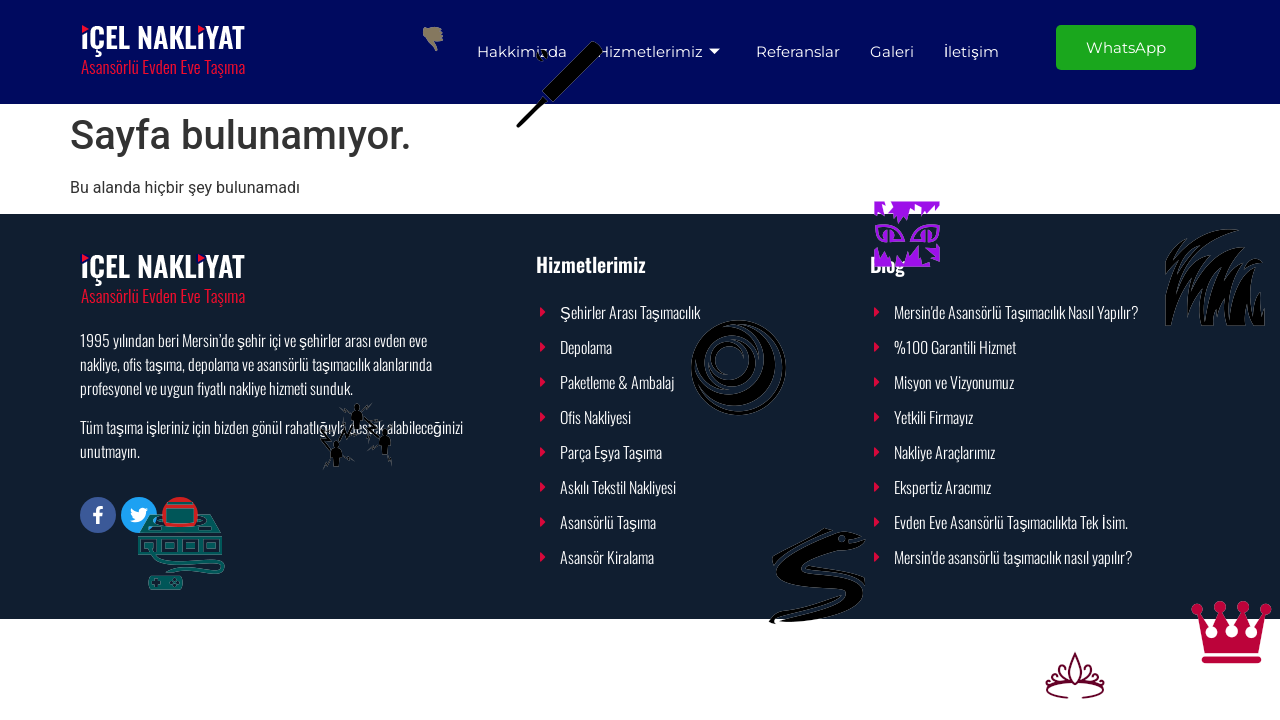 This screenshot has width=1280, height=720. Describe the element at coordinates (1231, 634) in the screenshot. I see `indicates premium or VIP membership status` at that location.